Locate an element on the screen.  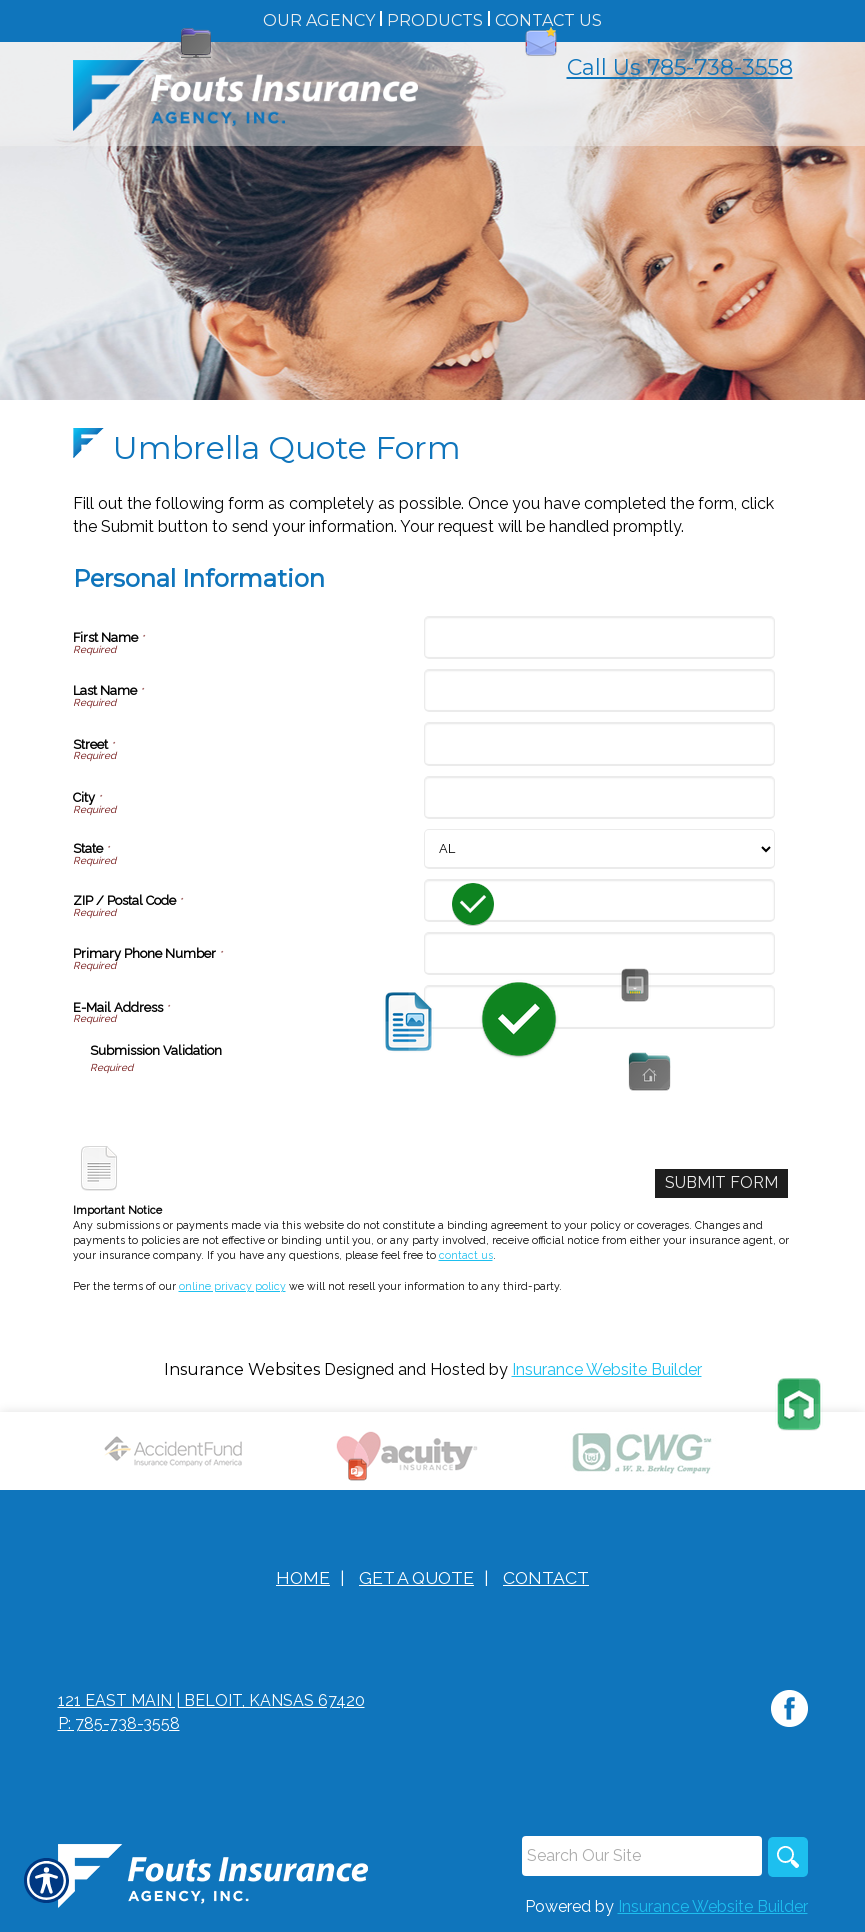
mark item as complete or approved is located at coordinates (519, 1019).